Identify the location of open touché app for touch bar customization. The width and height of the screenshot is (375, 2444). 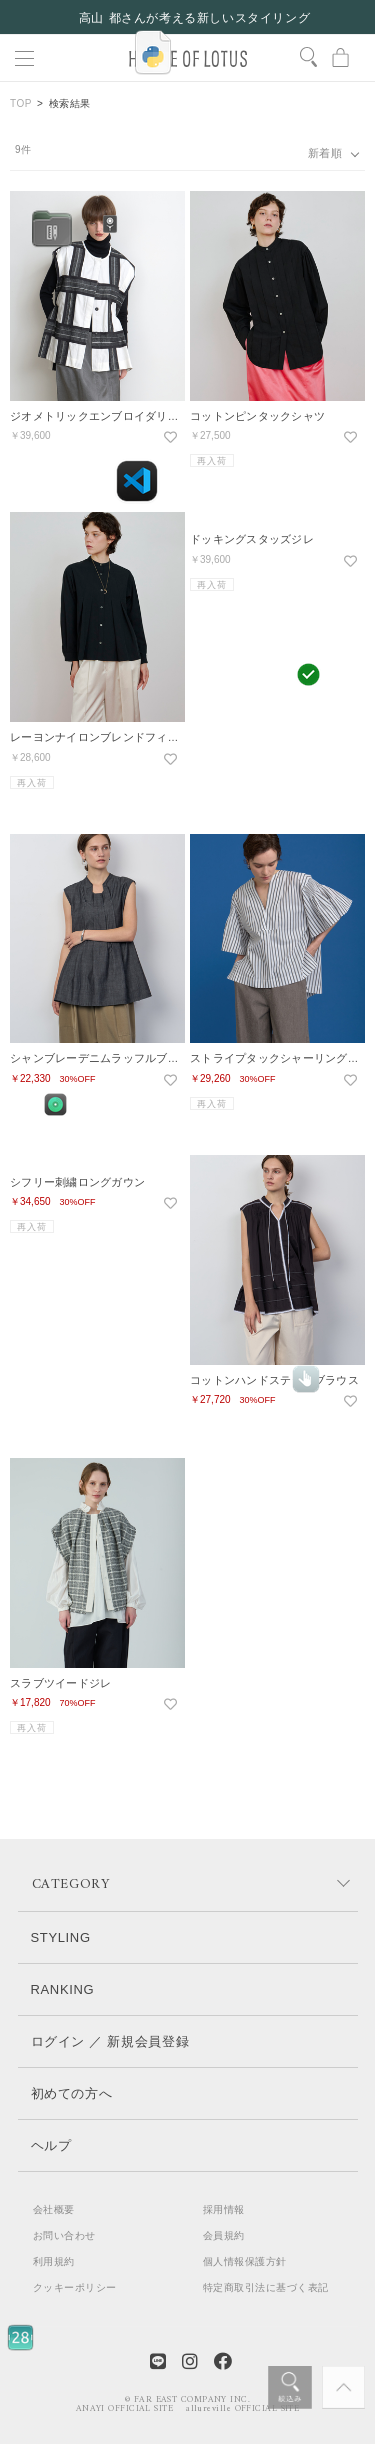
(306, 1379).